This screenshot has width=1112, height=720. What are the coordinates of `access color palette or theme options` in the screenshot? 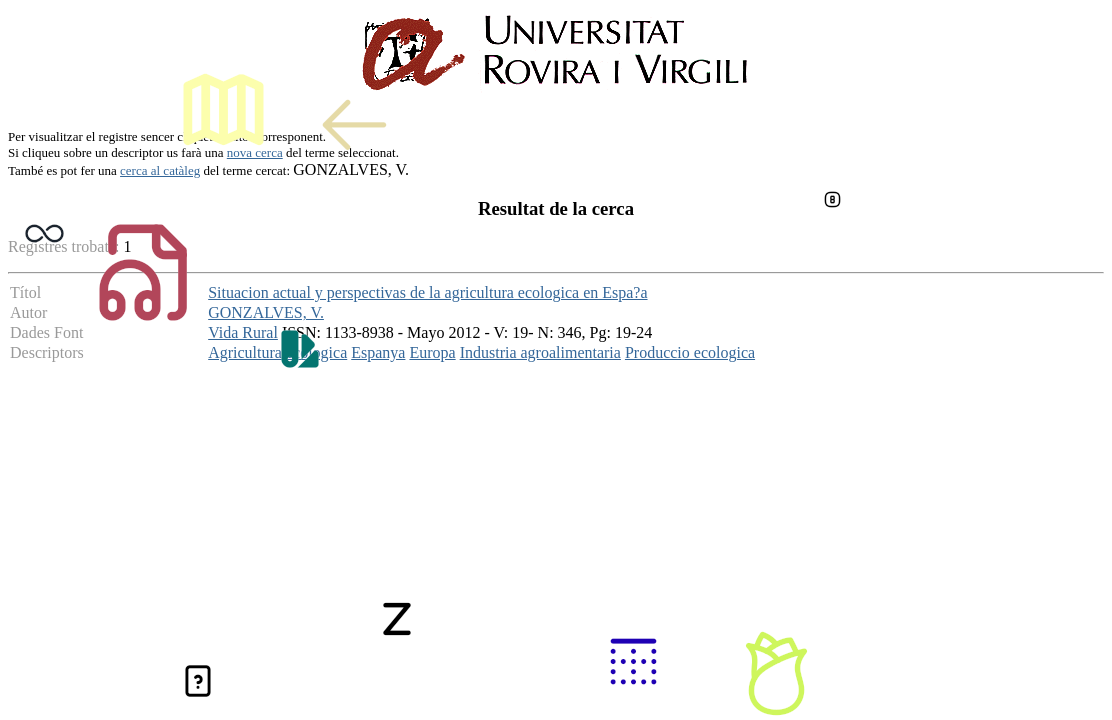 It's located at (300, 349).